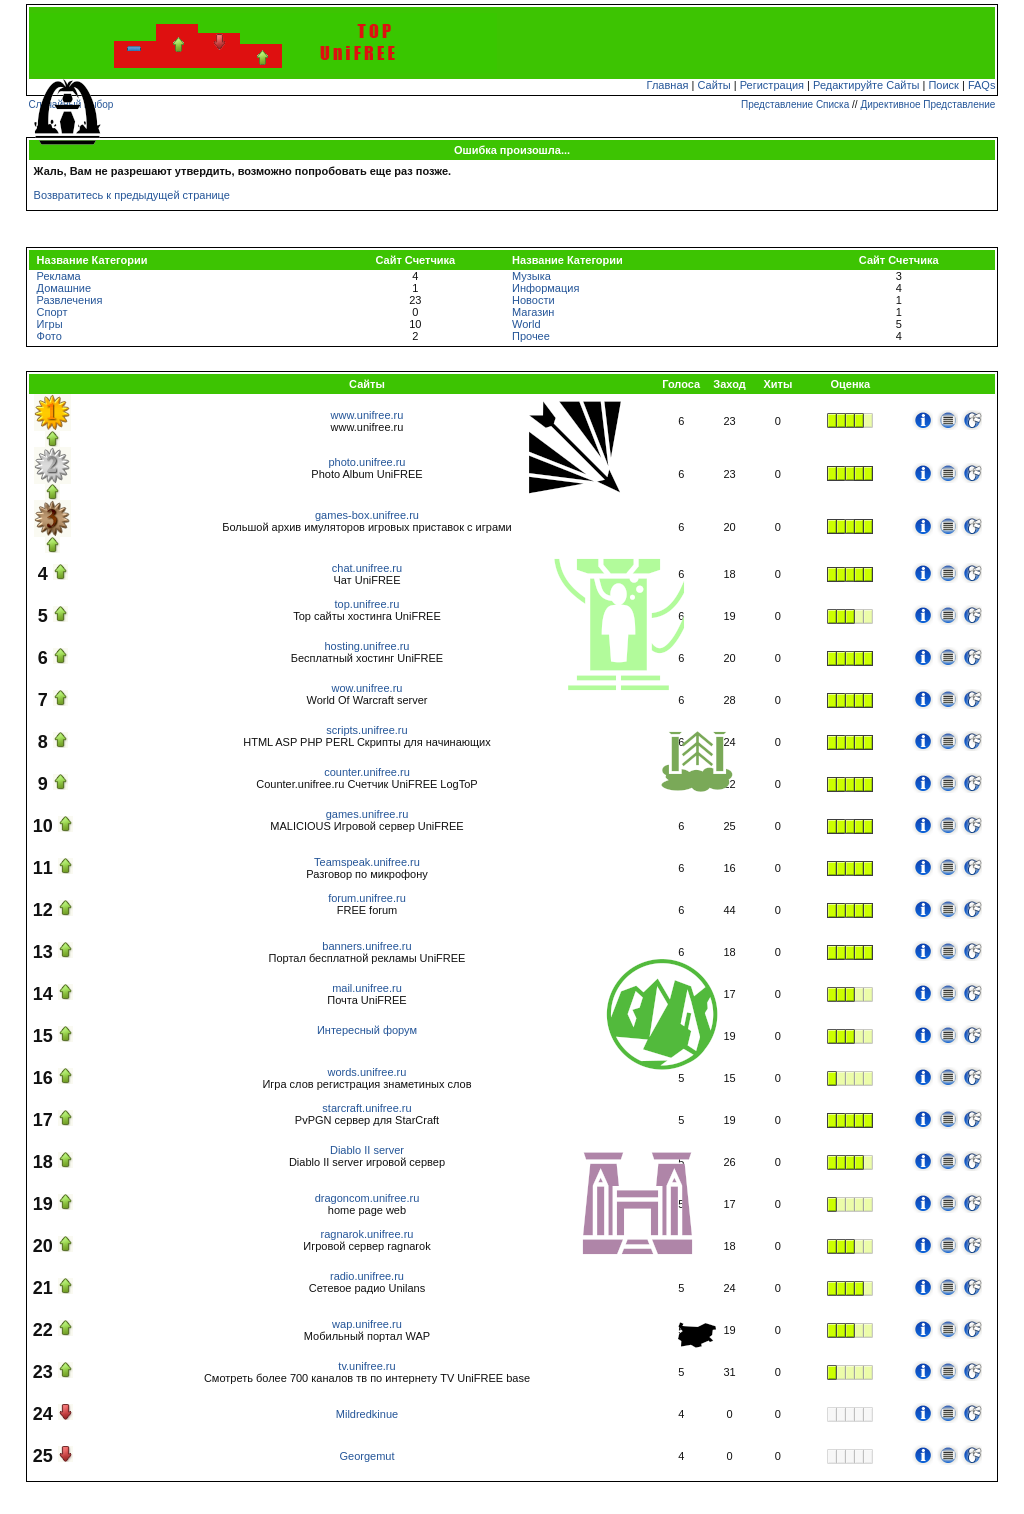 This screenshot has height=1514, width=1024. I want to click on access afterlife or celestial realm in game, so click(697, 761).